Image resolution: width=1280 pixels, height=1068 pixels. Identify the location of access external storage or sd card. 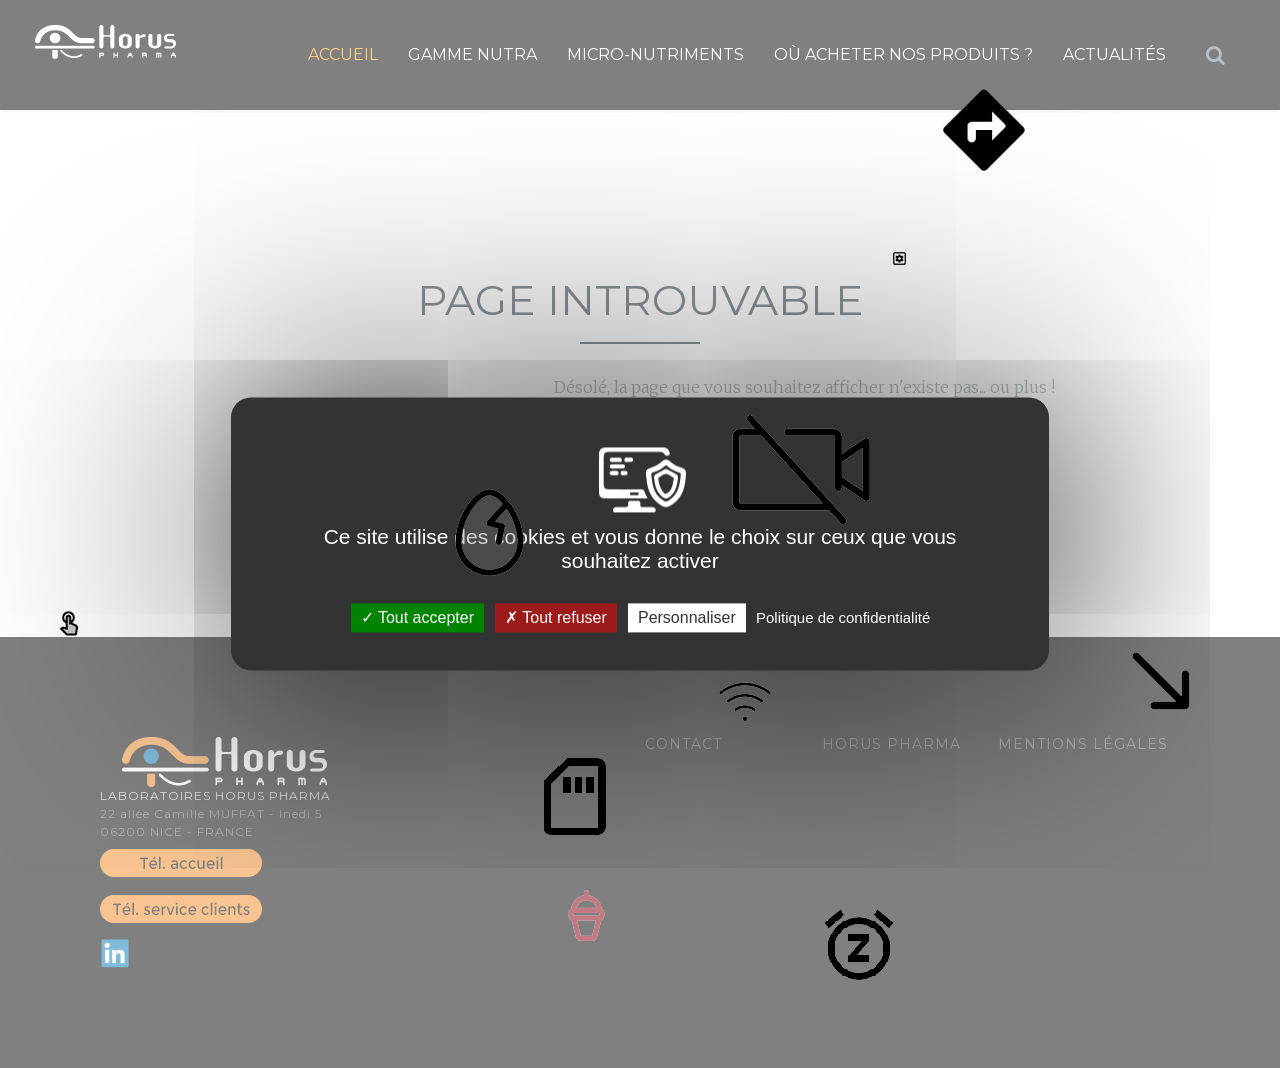
(574, 796).